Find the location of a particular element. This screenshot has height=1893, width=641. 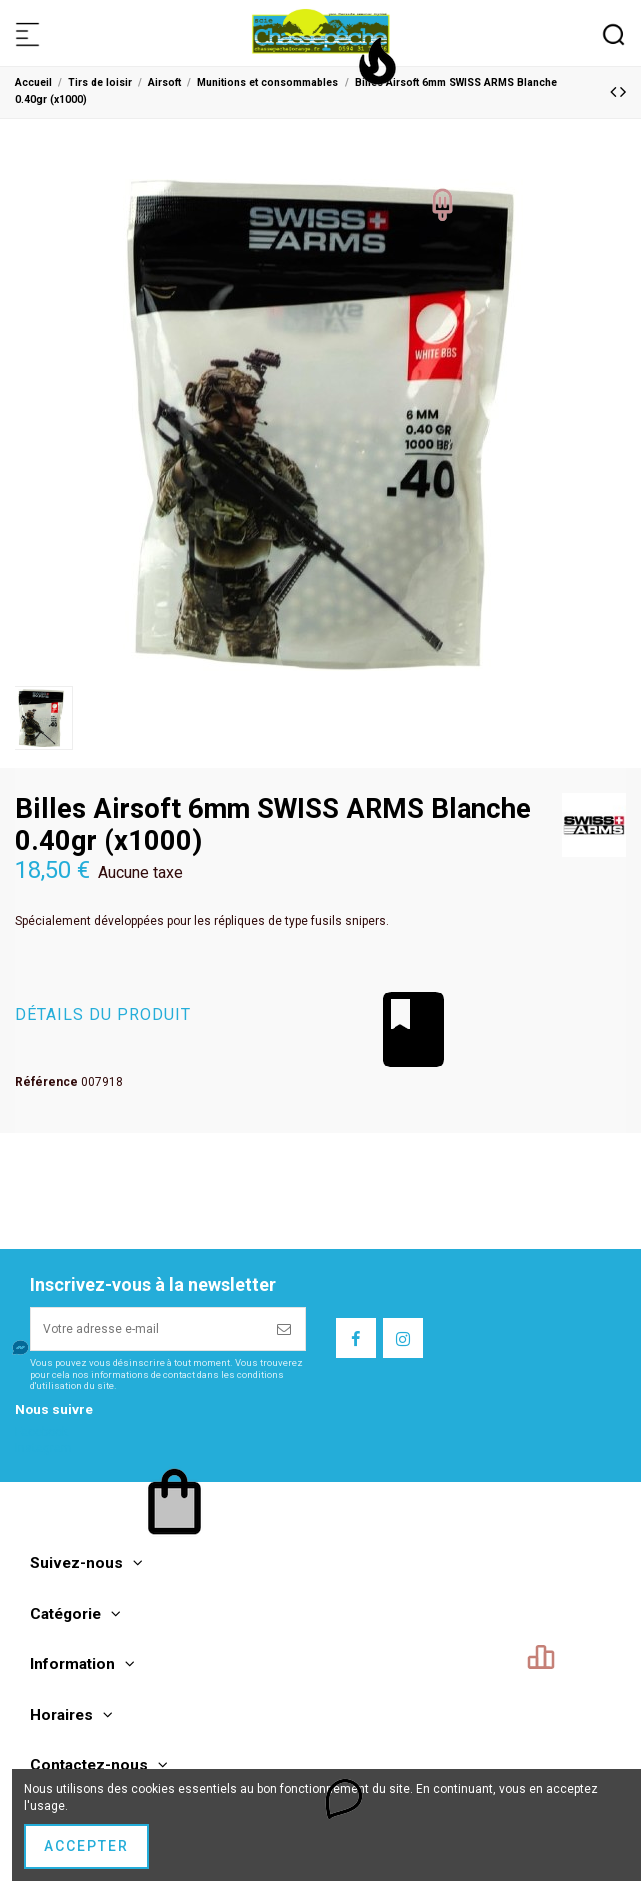

view analytics or statistics is located at coordinates (541, 1657).